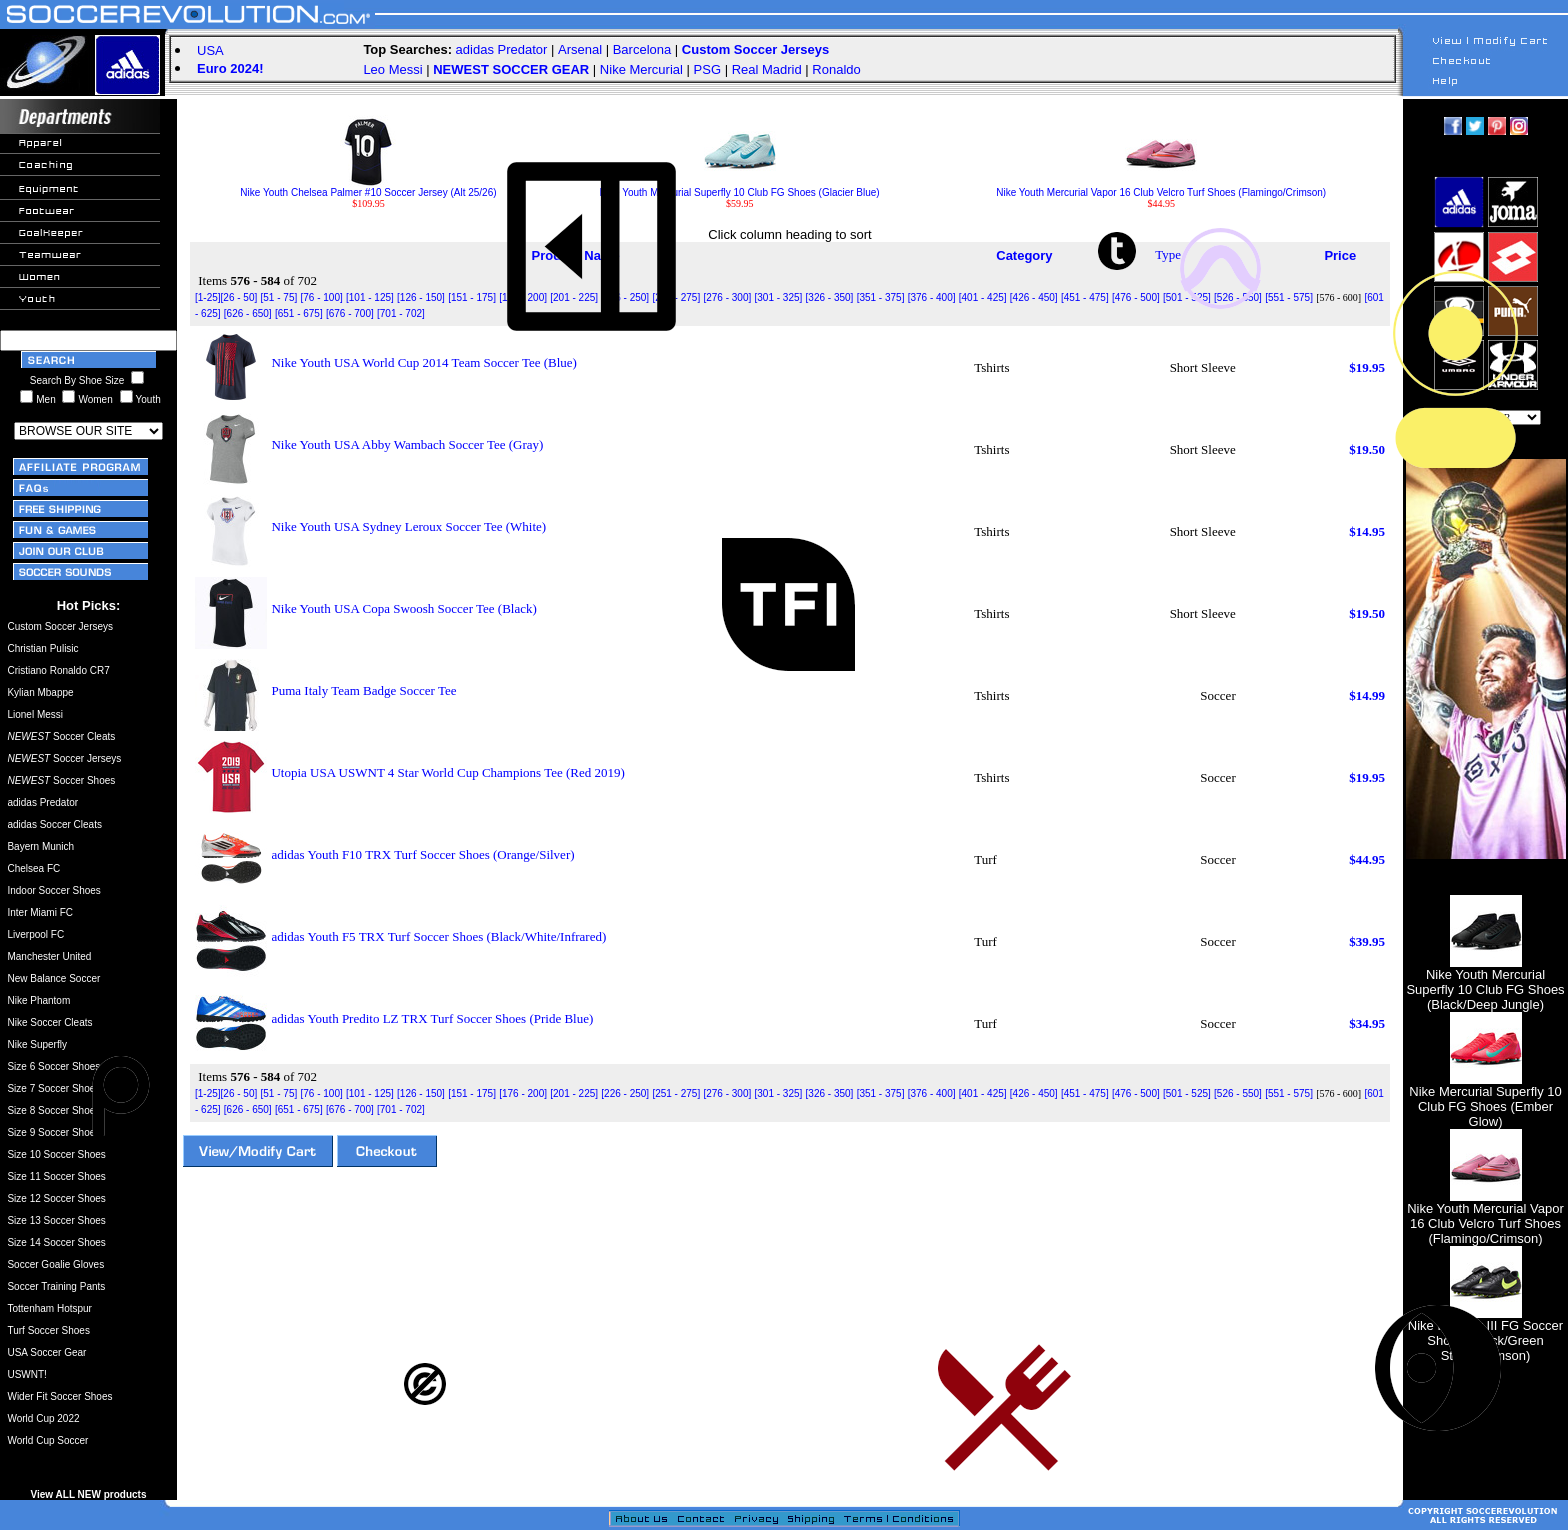  I want to click on daisyUI component library logo, so click(1455, 369).